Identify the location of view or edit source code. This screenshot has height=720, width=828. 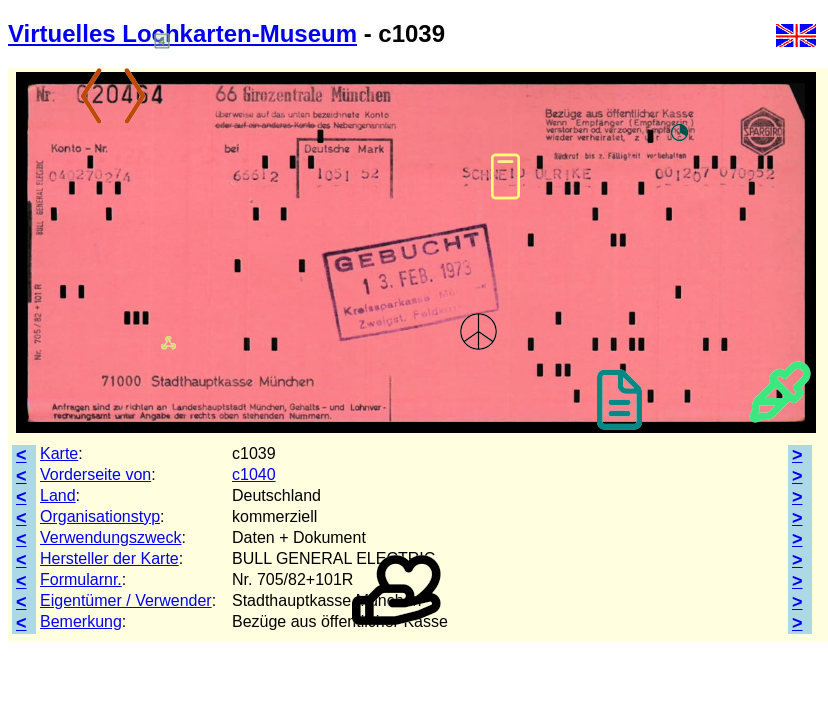
(113, 96).